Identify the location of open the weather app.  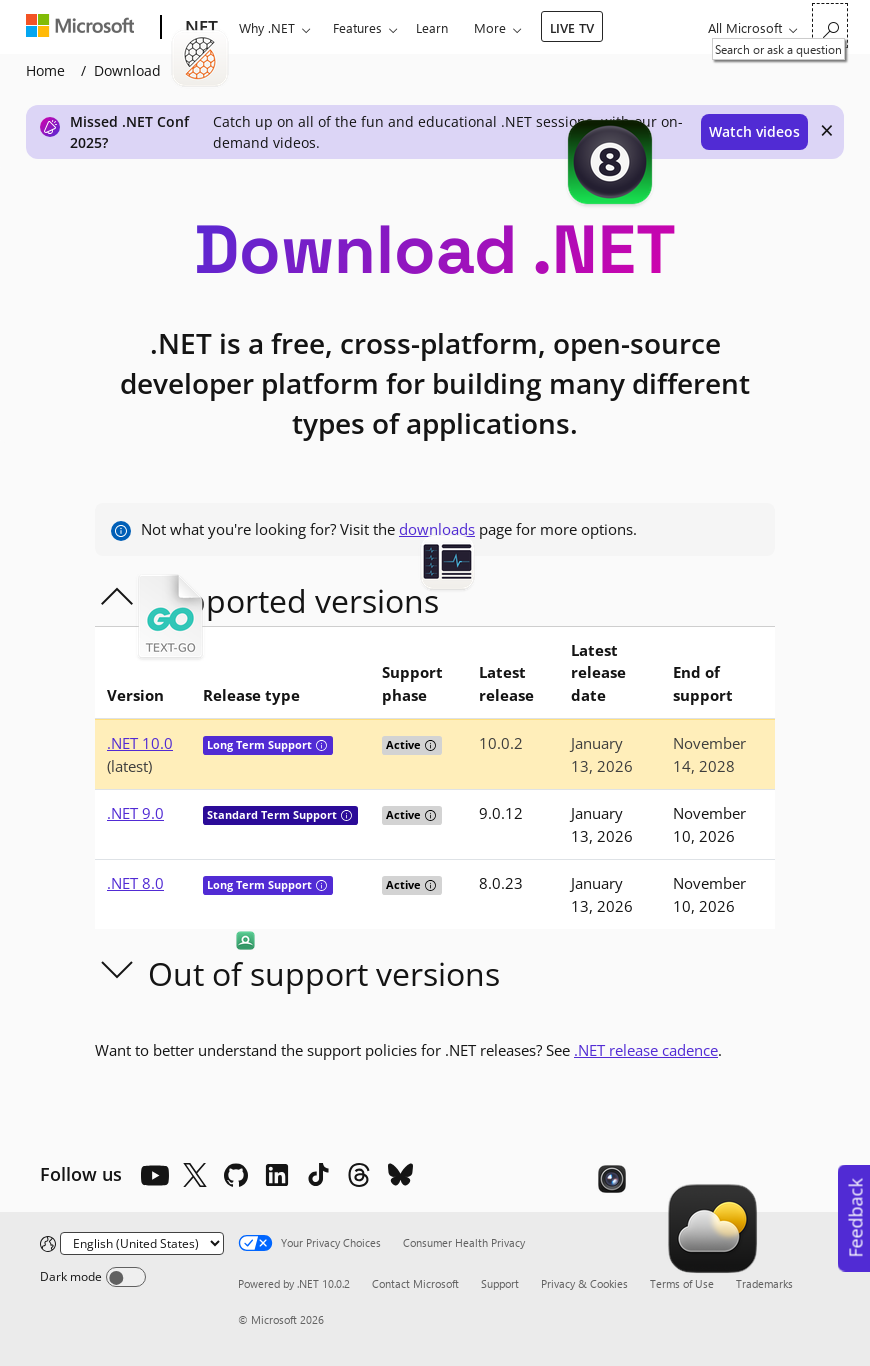
(712, 1228).